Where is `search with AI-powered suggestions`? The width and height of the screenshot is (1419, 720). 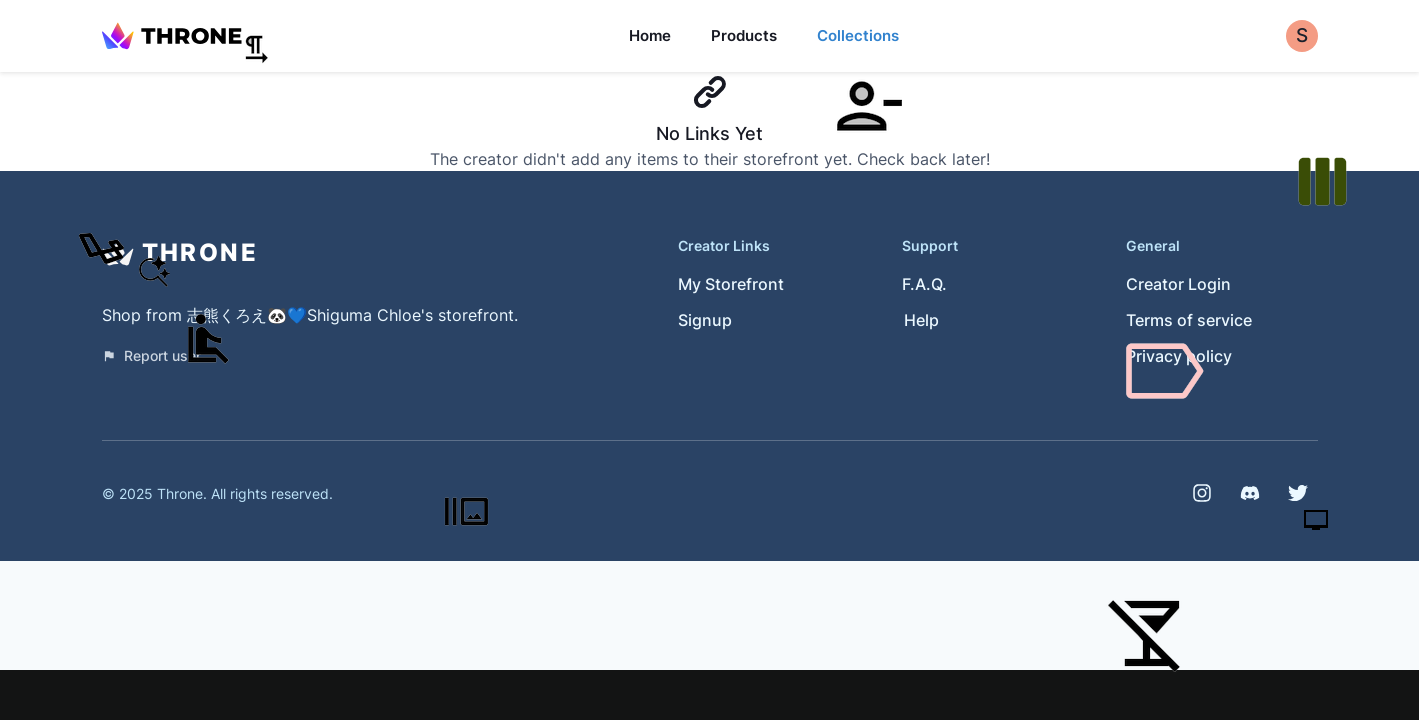
search with AI-powered suggestions is located at coordinates (153, 272).